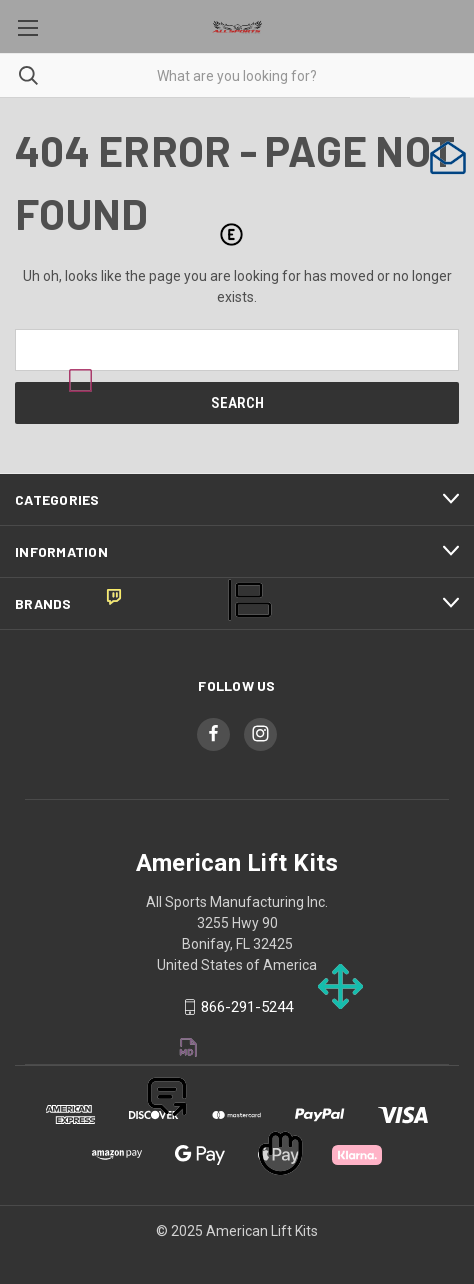  Describe the element at coordinates (80, 380) in the screenshot. I see `stop media playback` at that location.